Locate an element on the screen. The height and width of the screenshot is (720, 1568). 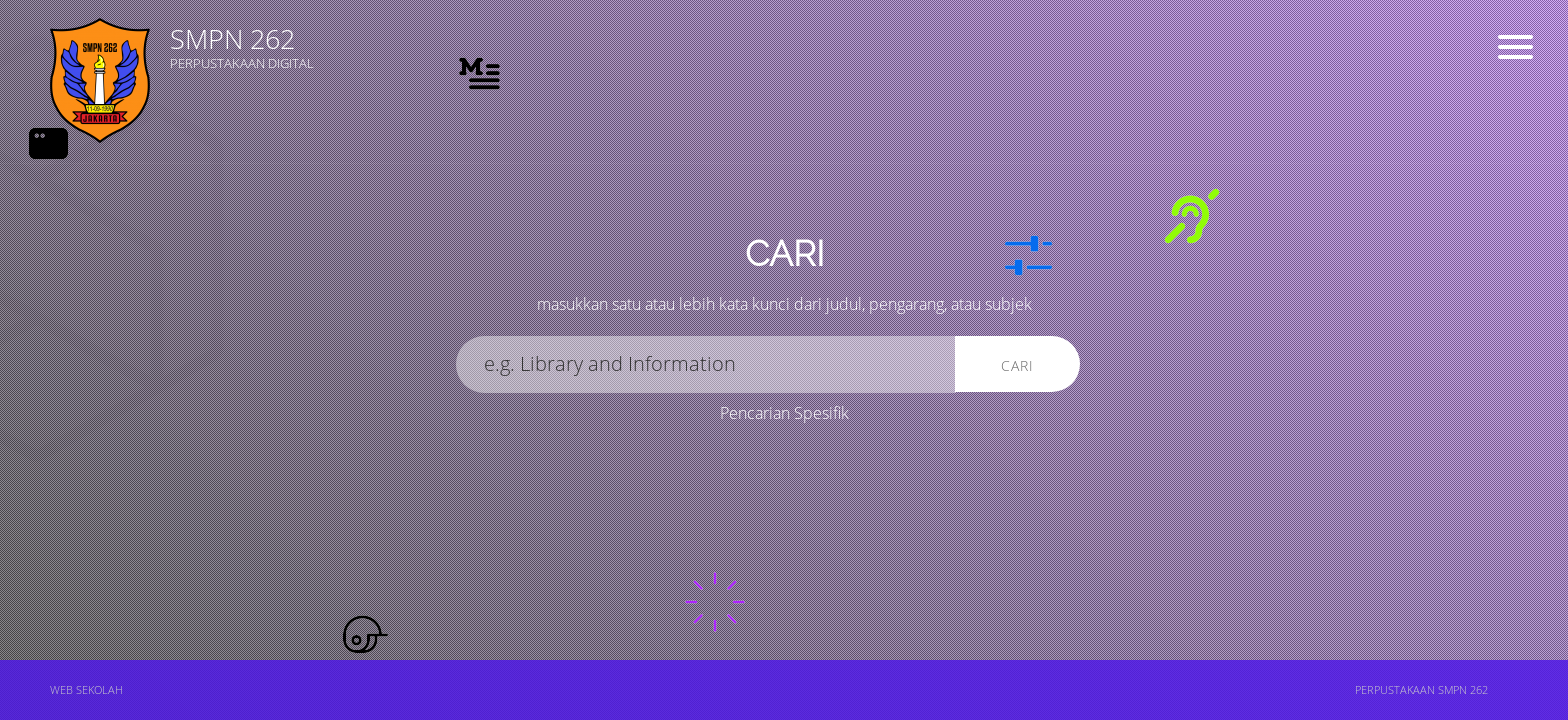
indicates hearing accessibility options is located at coordinates (1192, 216).